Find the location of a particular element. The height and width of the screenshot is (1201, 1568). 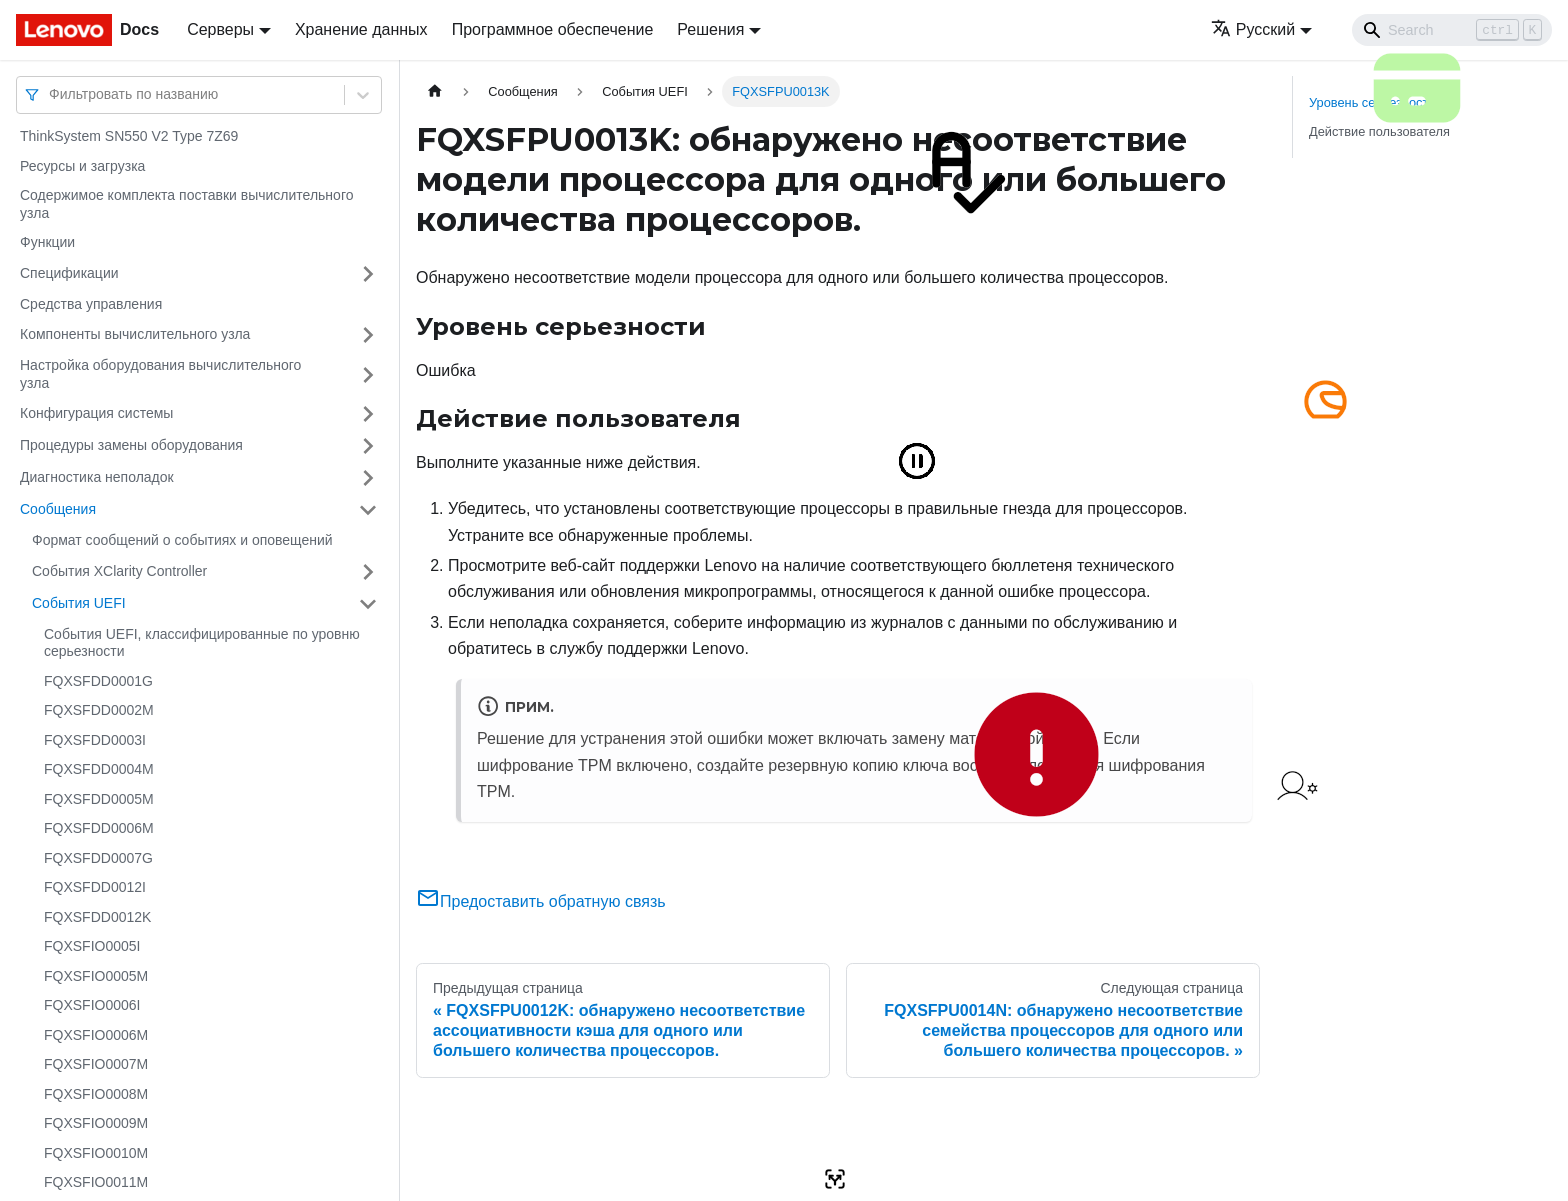

manage payment methods is located at coordinates (1417, 88).